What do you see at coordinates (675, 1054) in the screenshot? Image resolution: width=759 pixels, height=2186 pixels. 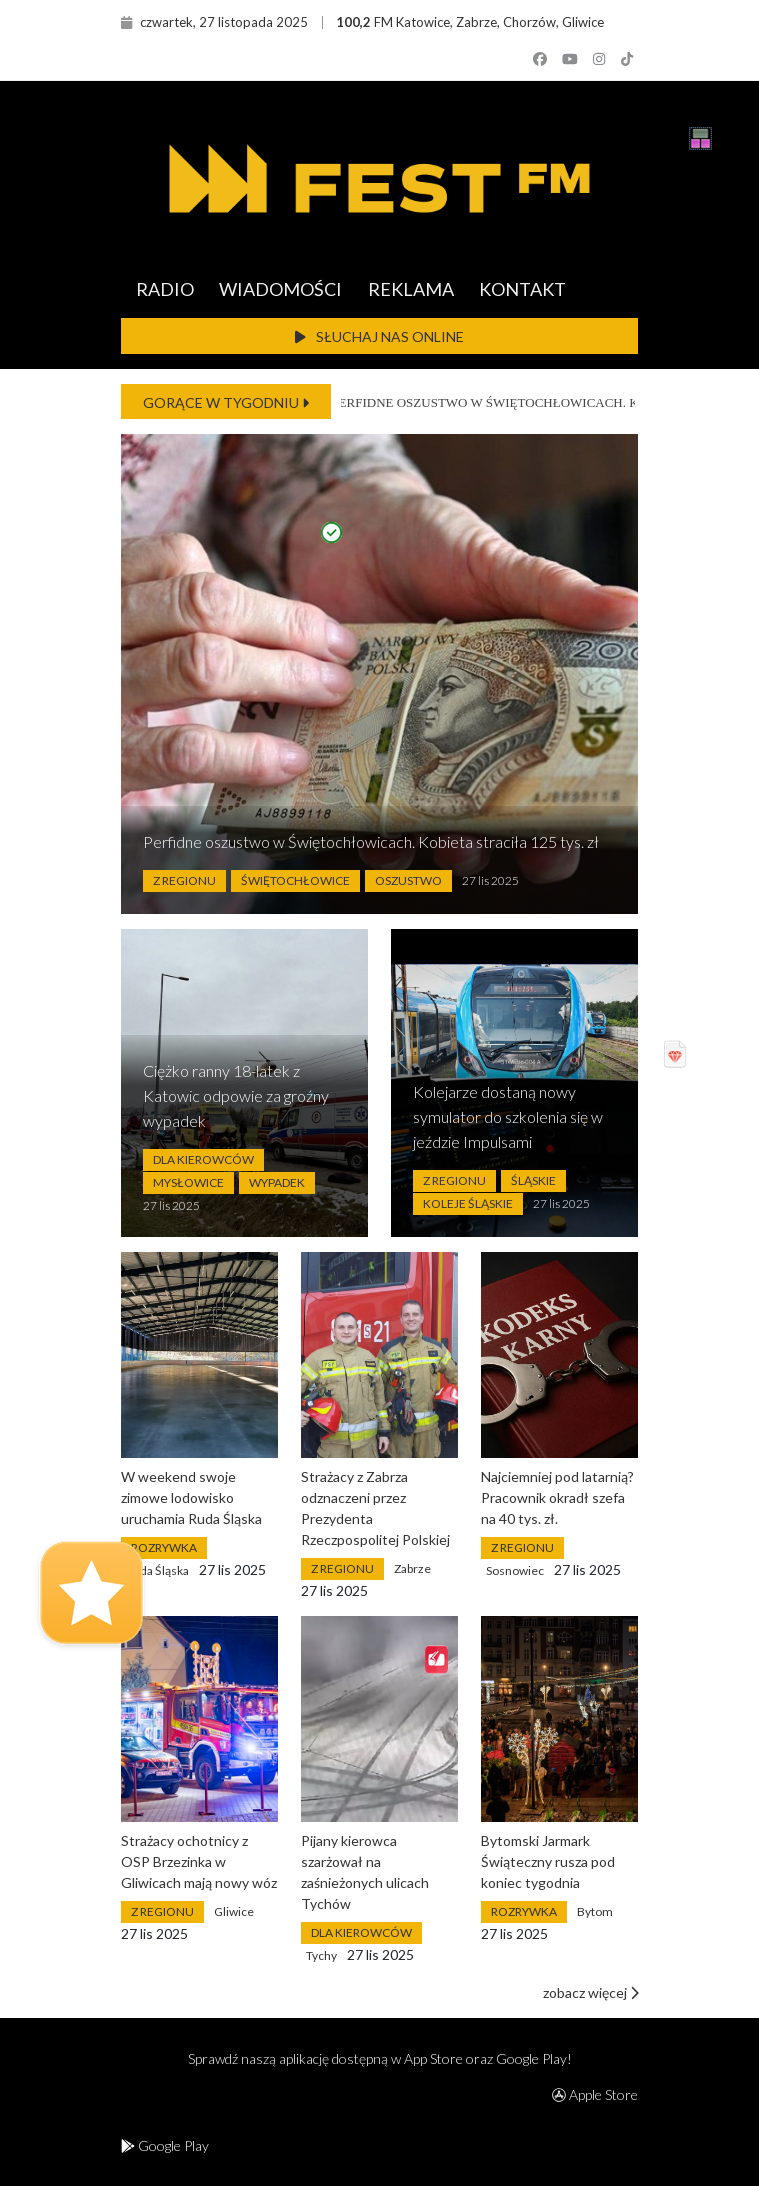 I see `a ruby programming language source file` at bounding box center [675, 1054].